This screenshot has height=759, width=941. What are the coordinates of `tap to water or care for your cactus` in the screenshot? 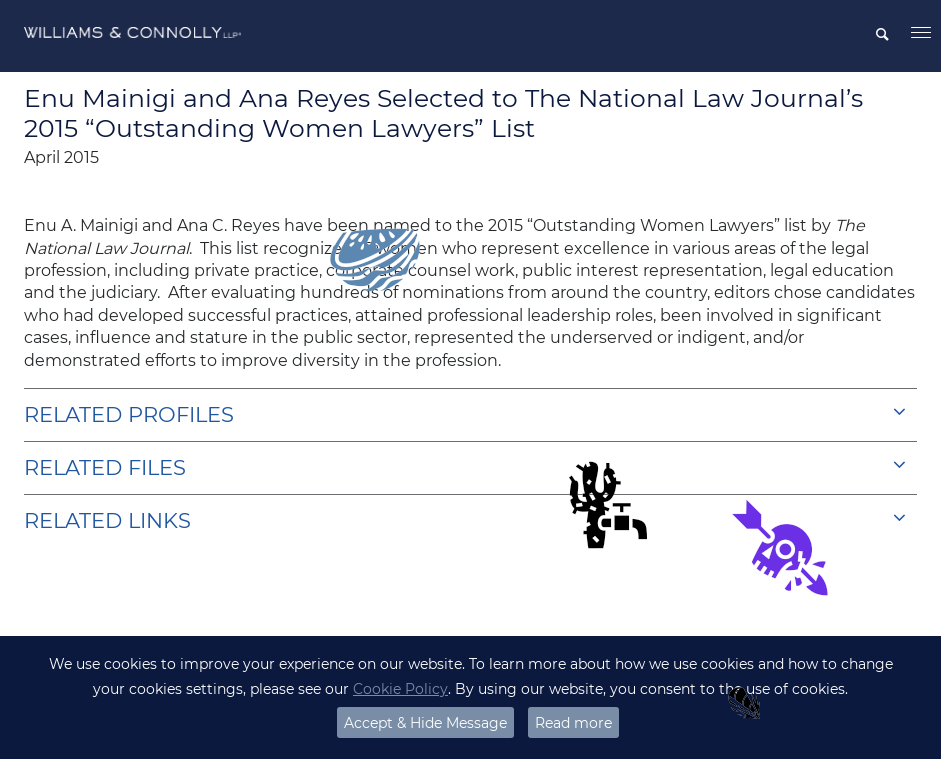 It's located at (608, 505).